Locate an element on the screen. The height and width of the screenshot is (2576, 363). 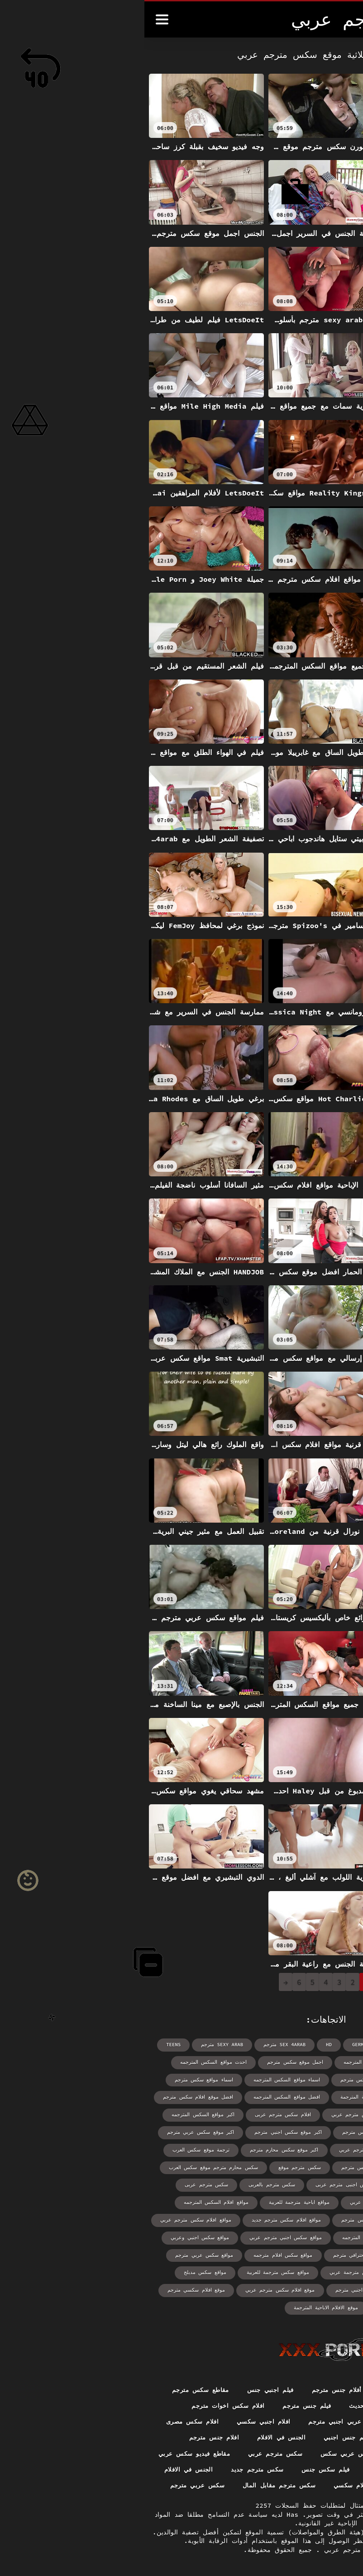
remove an item from clipboard is located at coordinates (148, 1962).